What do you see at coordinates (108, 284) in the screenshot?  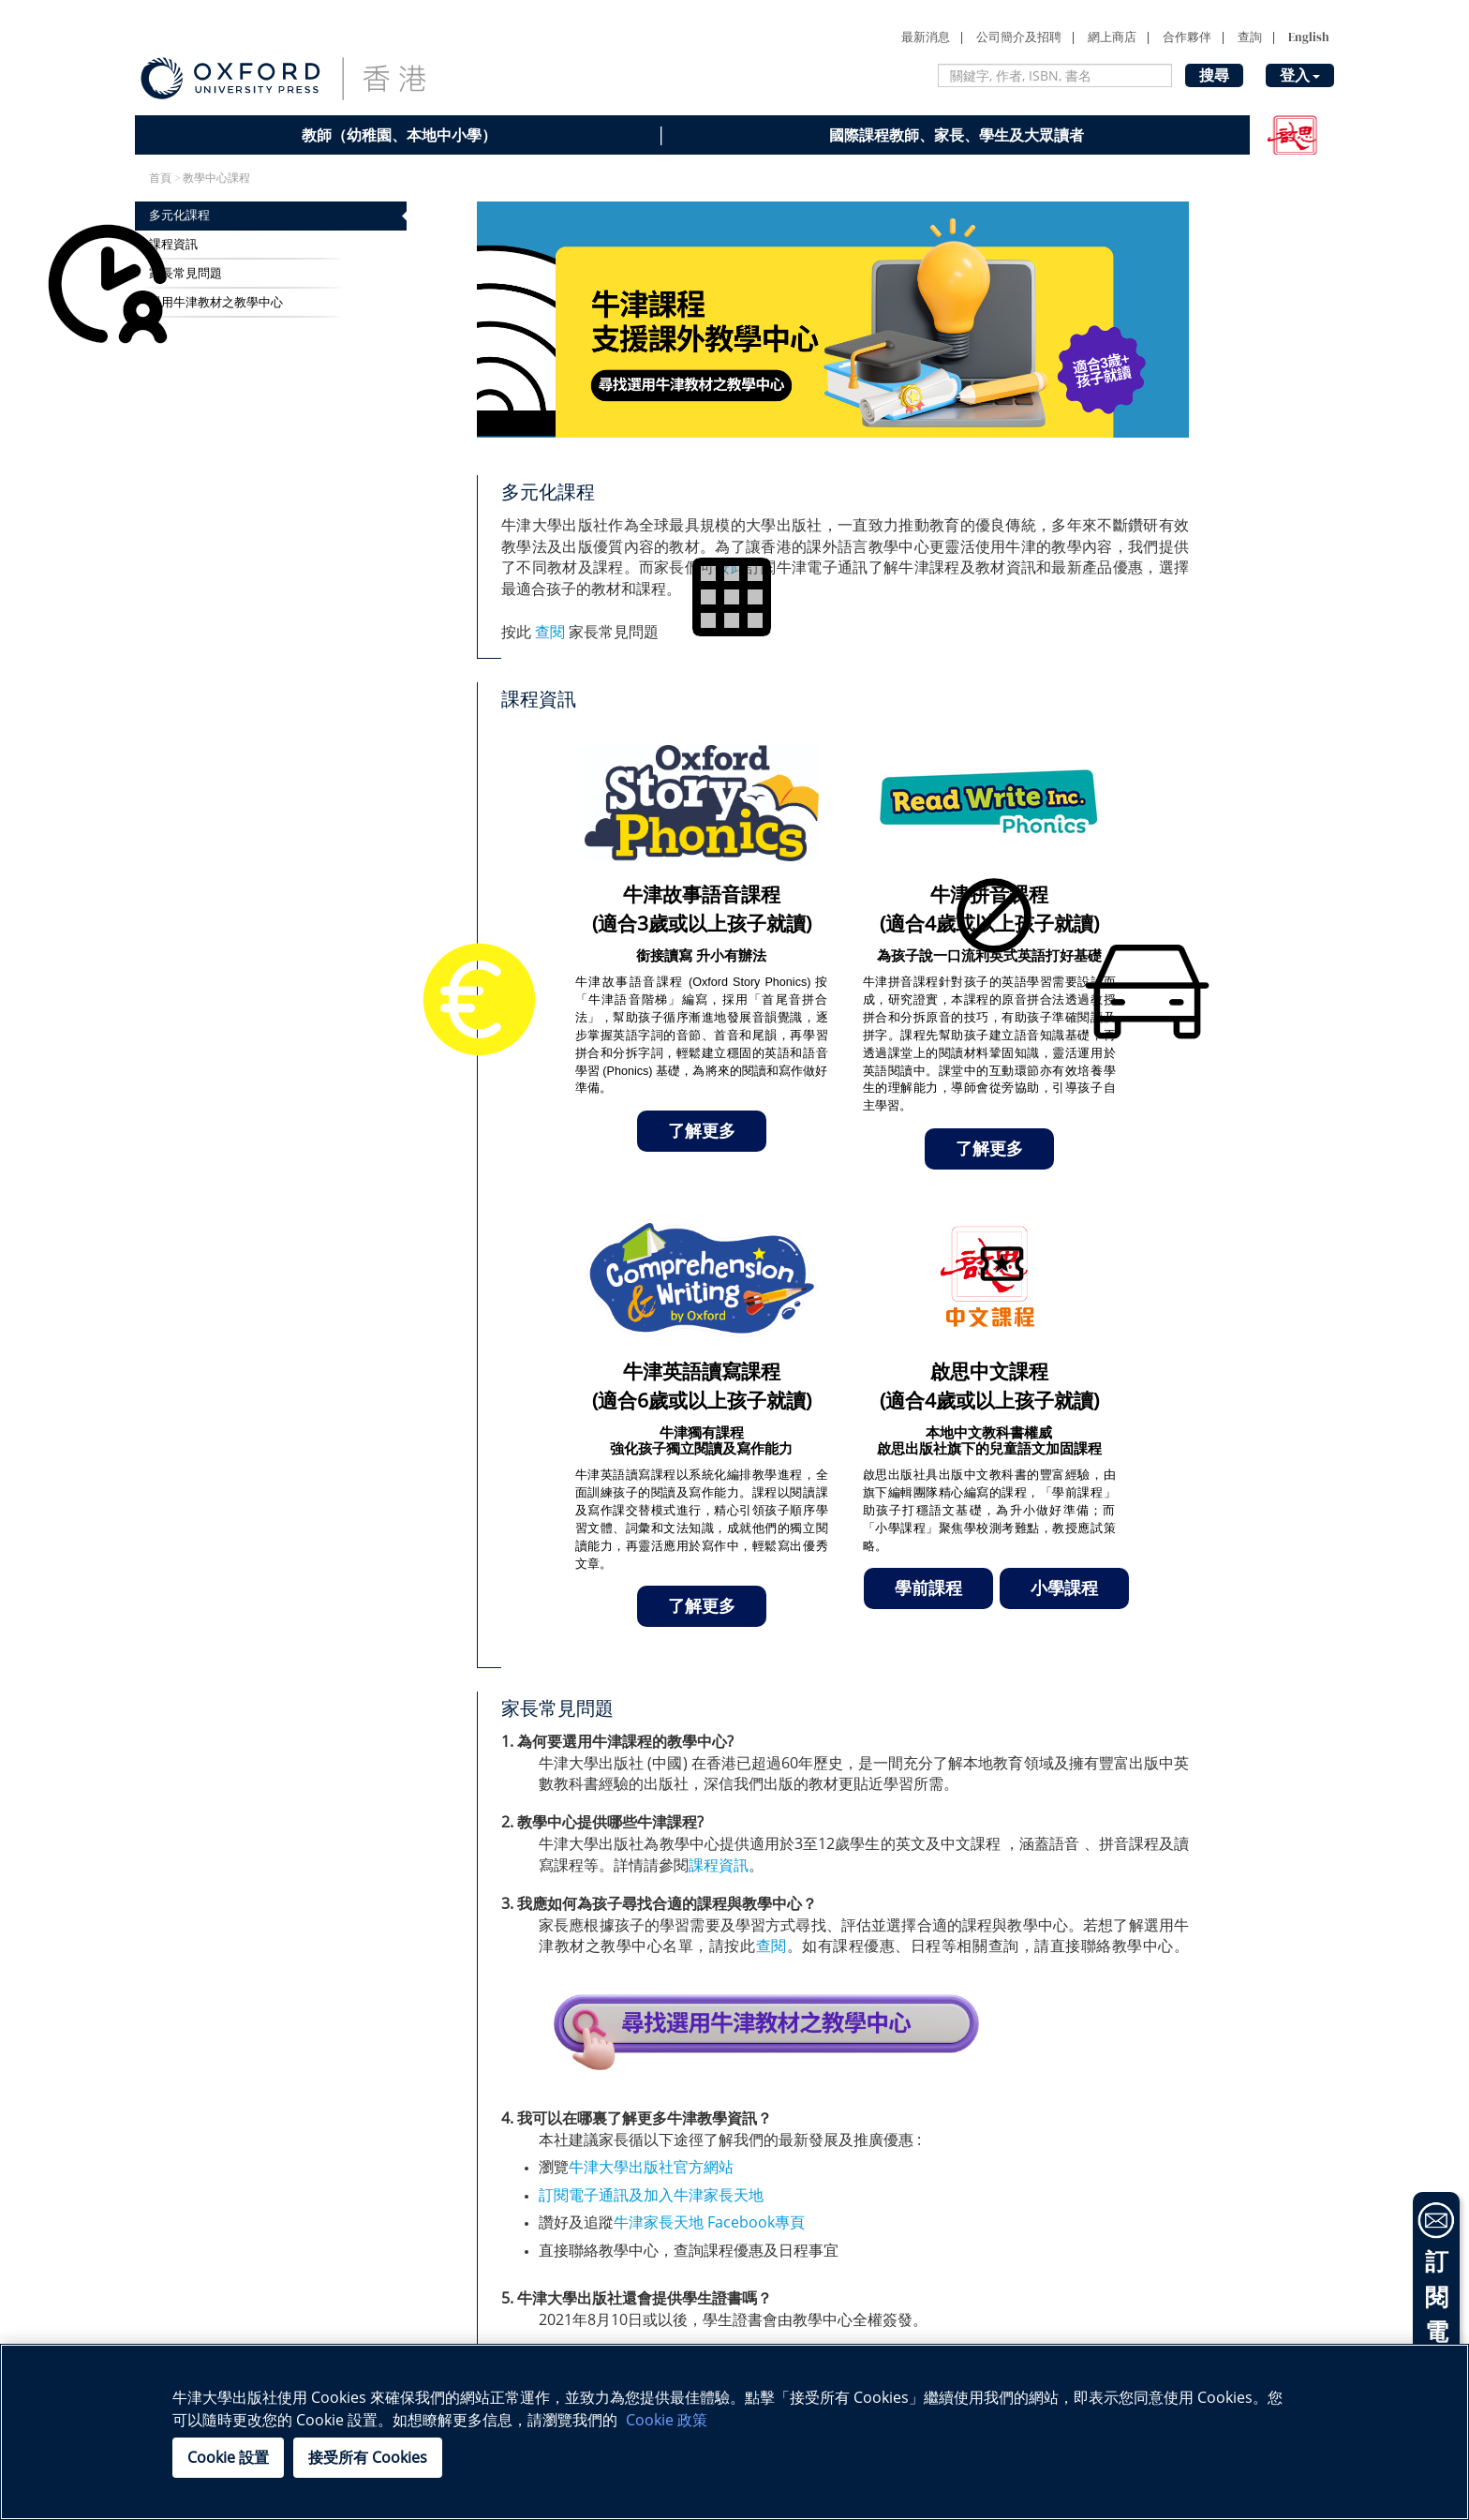 I see `view user's time or activity history` at bounding box center [108, 284].